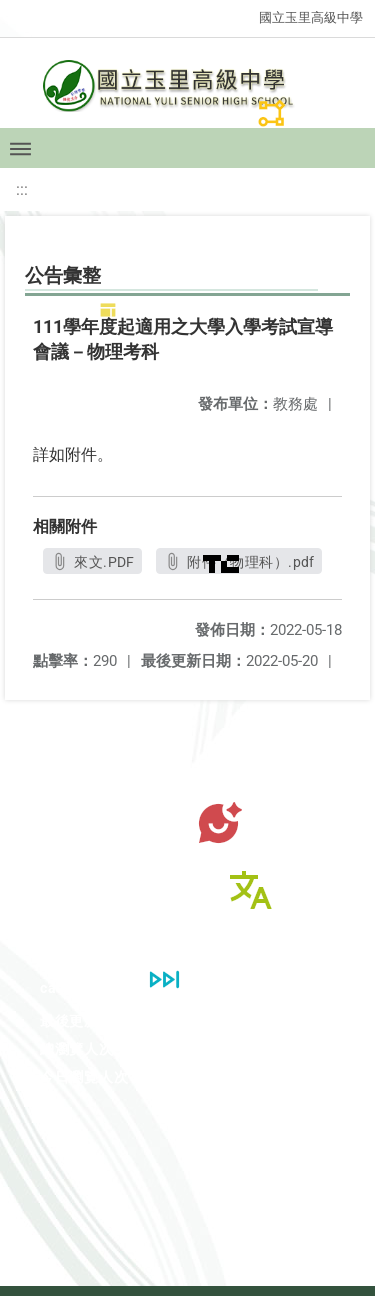  Describe the element at coordinates (221, 564) in the screenshot. I see `visit techcrunch website` at that location.